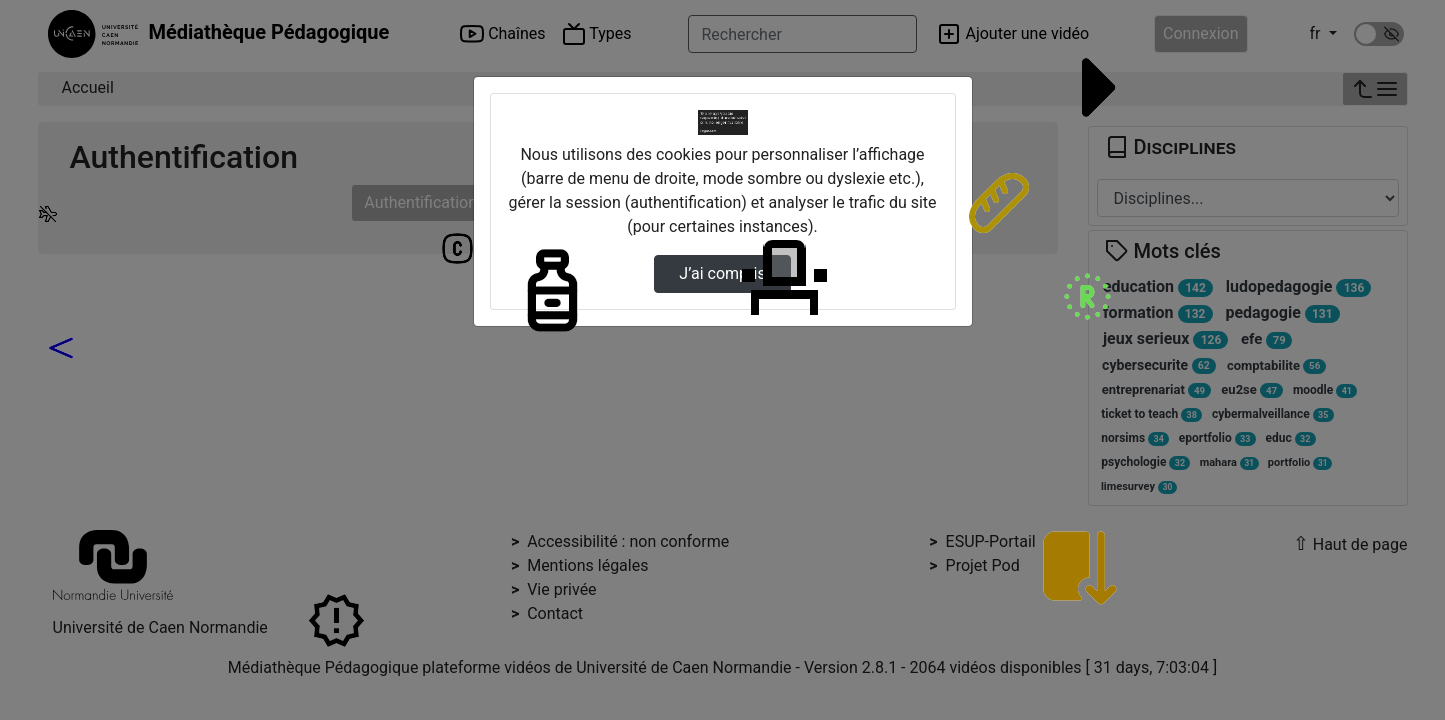 The width and height of the screenshot is (1445, 720). What do you see at coordinates (61, 348) in the screenshot?
I see `less than comparison operator` at bounding box center [61, 348].